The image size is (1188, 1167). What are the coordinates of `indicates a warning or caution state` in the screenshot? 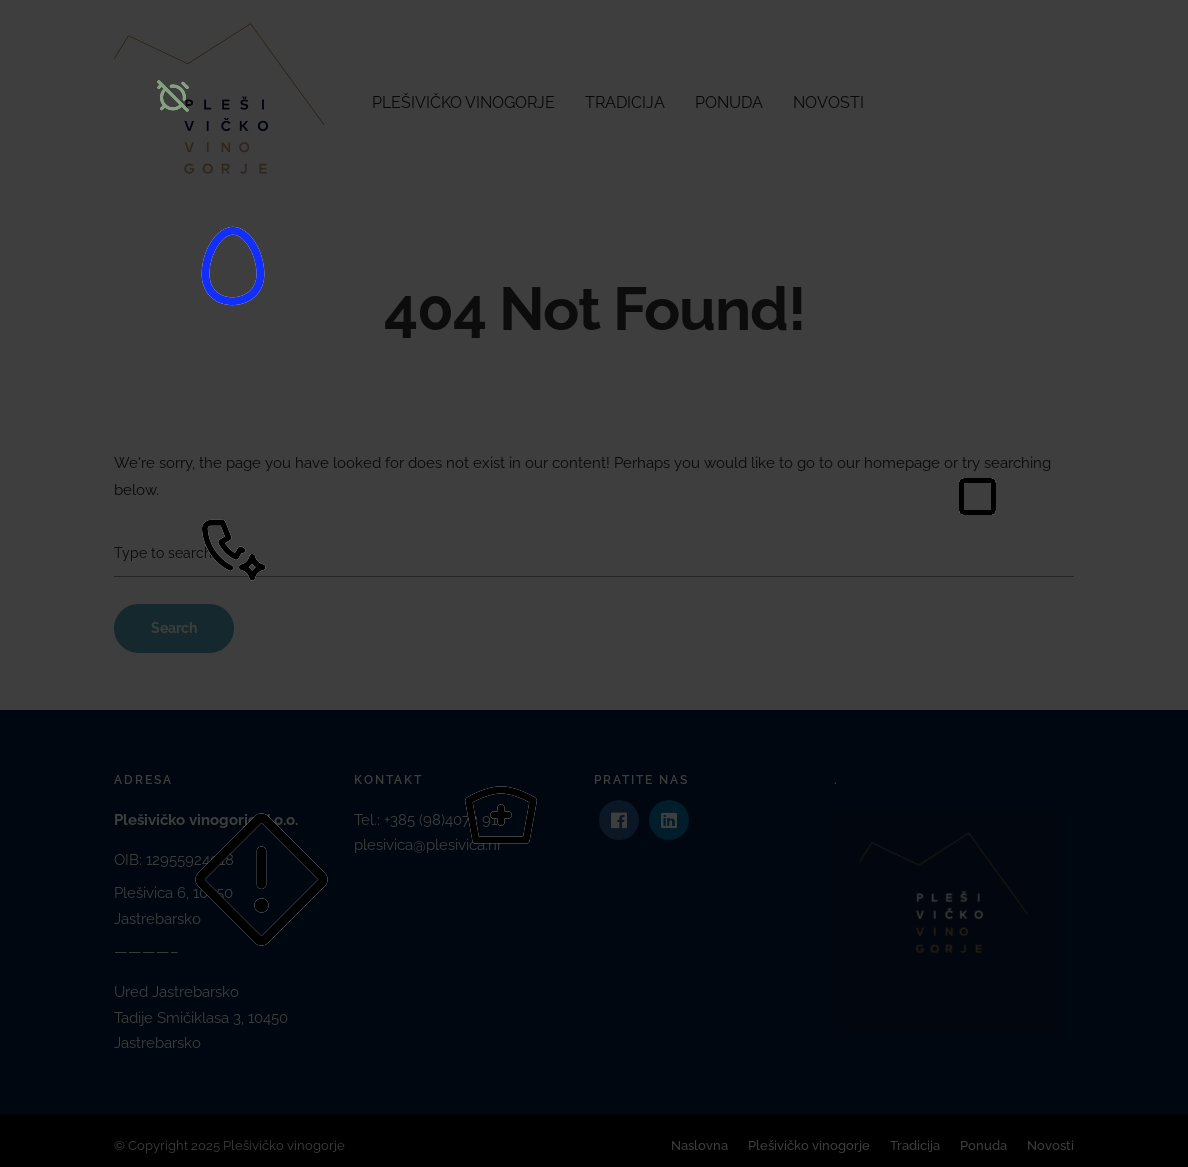 It's located at (261, 879).